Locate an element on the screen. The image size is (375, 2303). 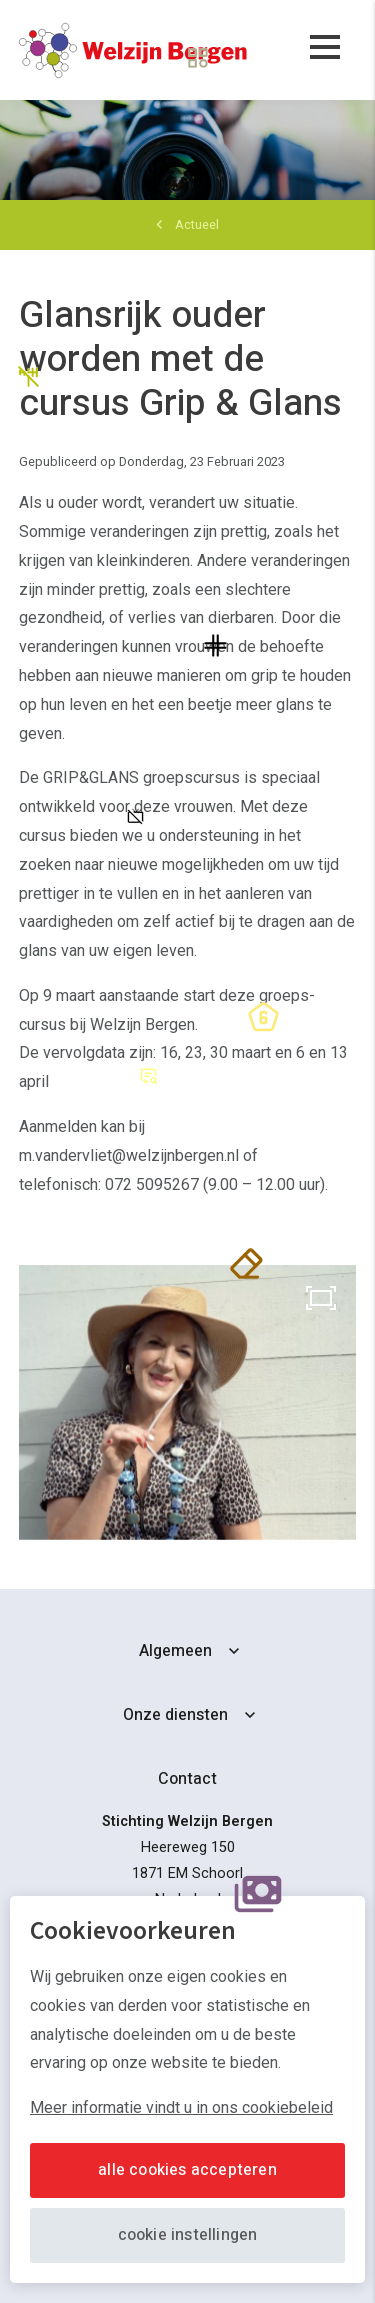
indicates no signal or connection unavailable is located at coordinates (28, 376).